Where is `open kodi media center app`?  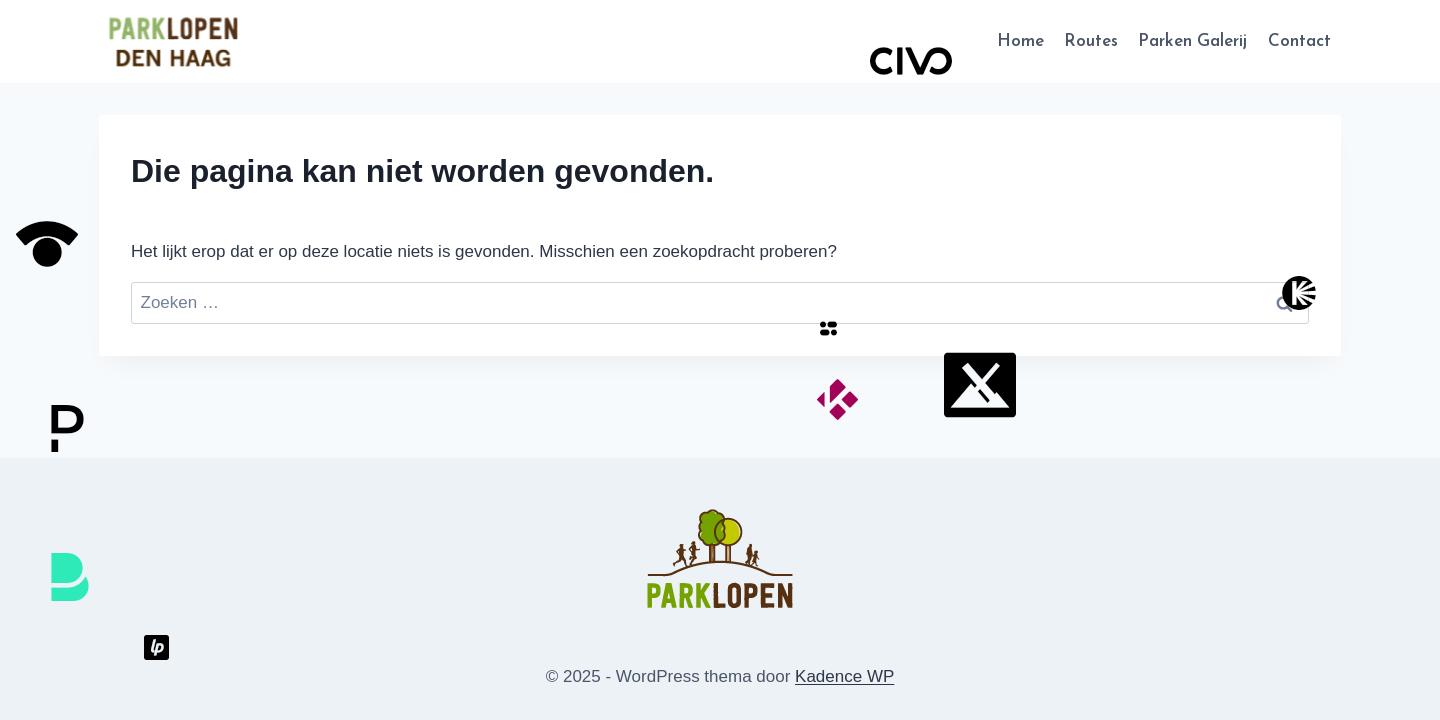
open kodi media center app is located at coordinates (837, 399).